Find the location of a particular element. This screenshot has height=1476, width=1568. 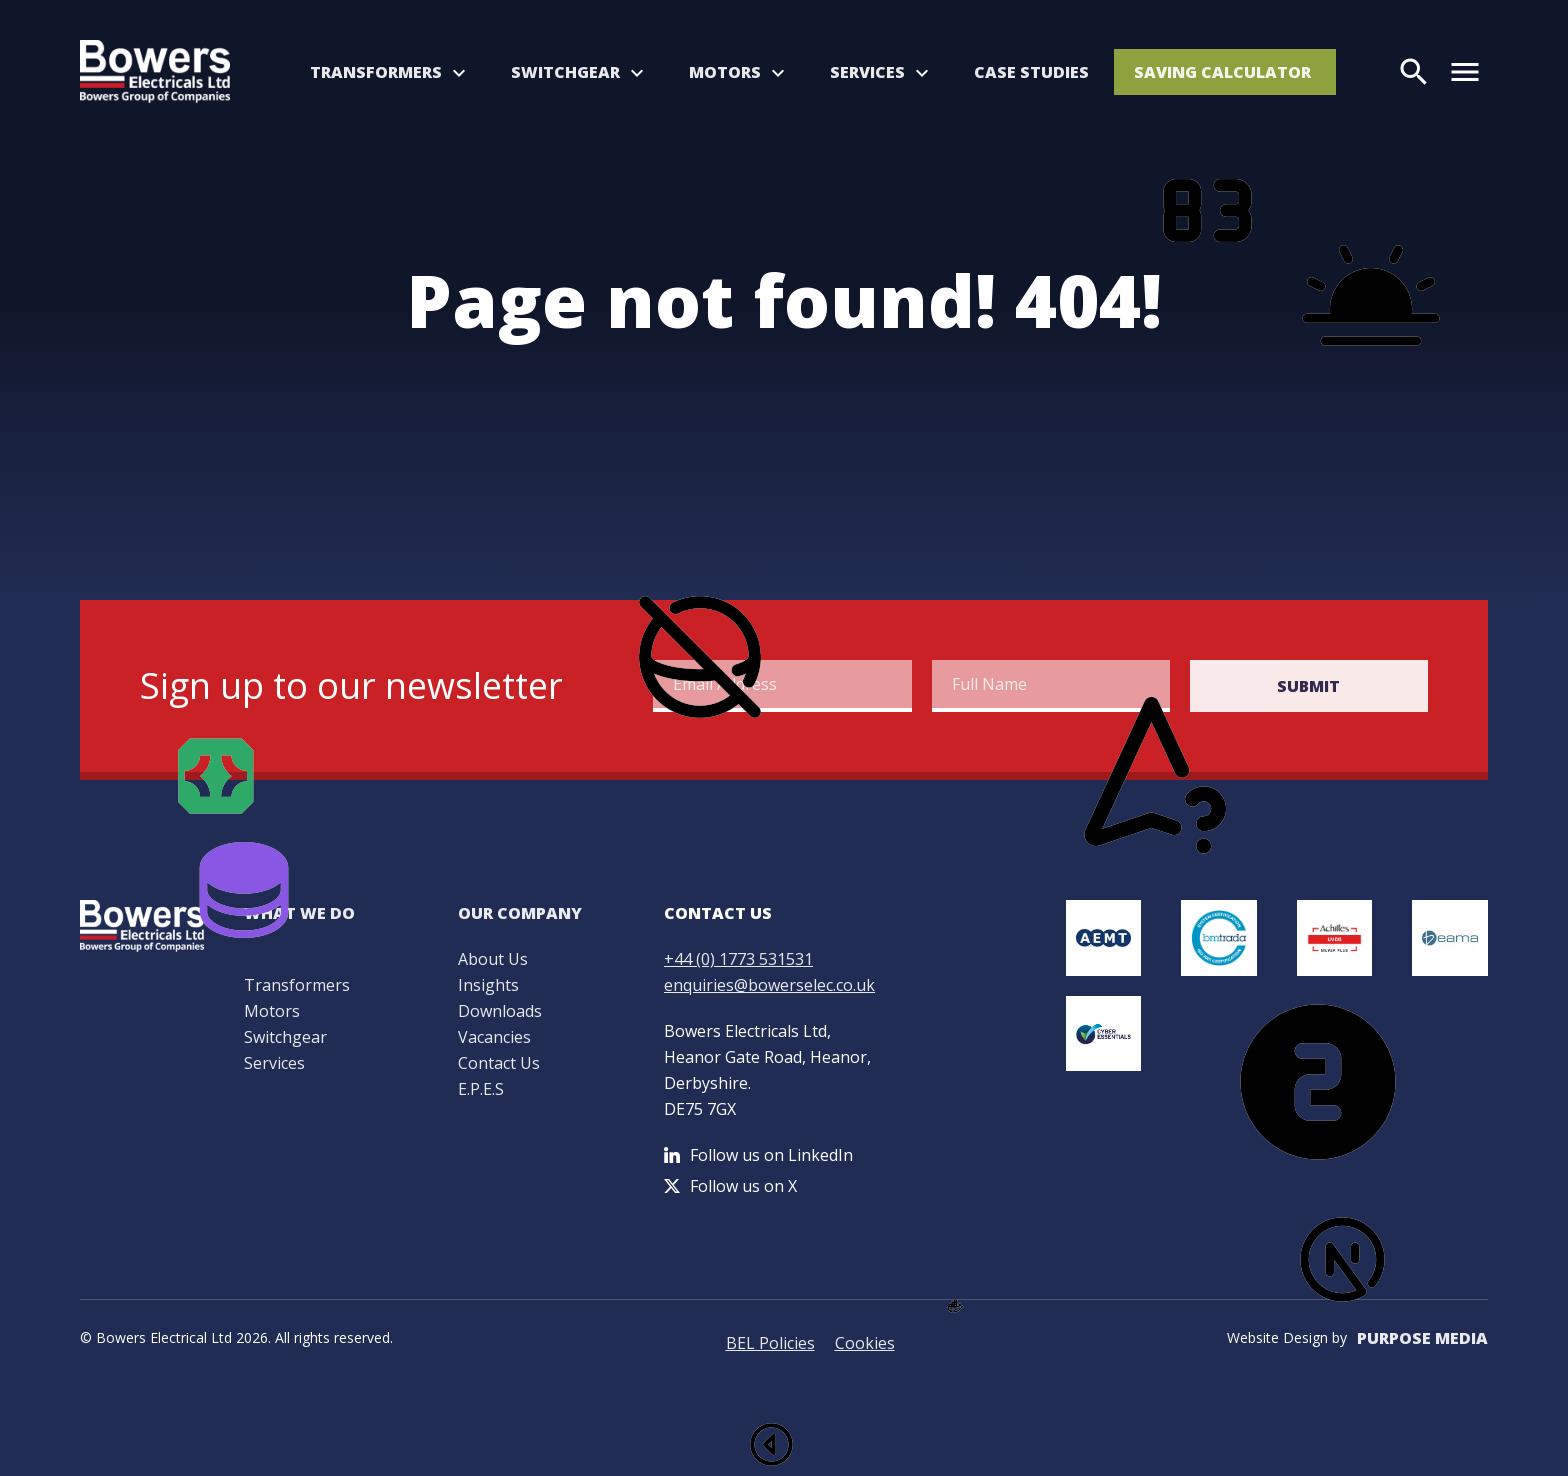

toggle sunrise/sunset display mode is located at coordinates (1371, 300).